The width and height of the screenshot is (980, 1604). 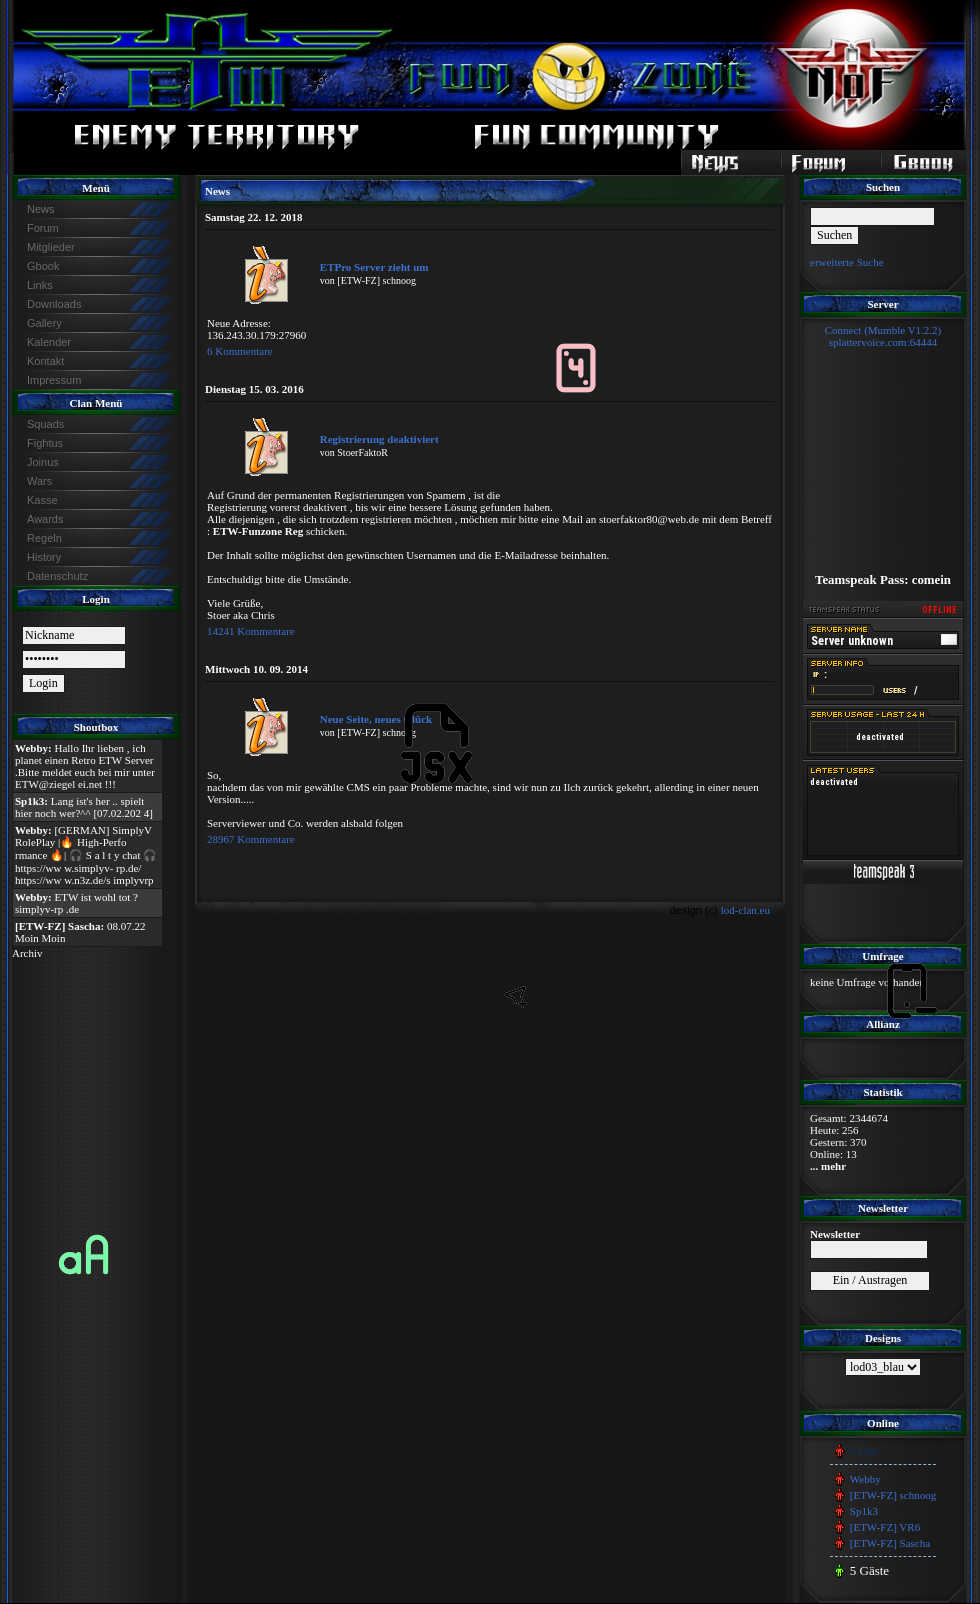 What do you see at coordinates (576, 368) in the screenshot?
I see `select the four of clubs card` at bounding box center [576, 368].